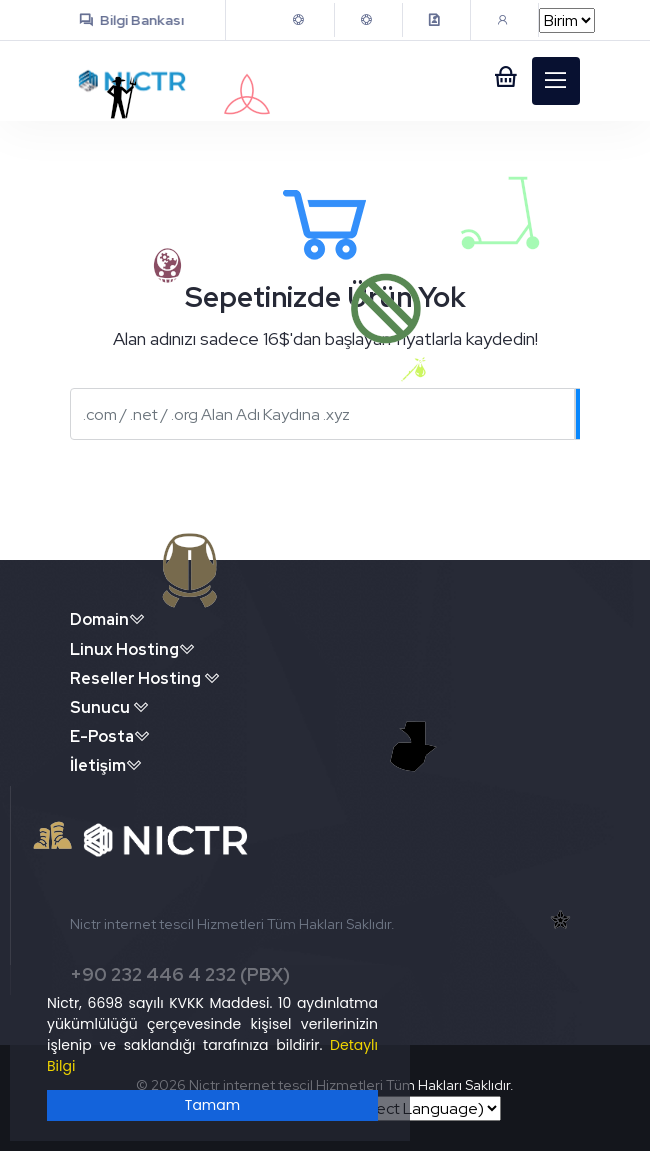 The height and width of the screenshot is (1151, 650). What do you see at coordinates (167, 265) in the screenshot?
I see `access AI or machine learning features` at bounding box center [167, 265].